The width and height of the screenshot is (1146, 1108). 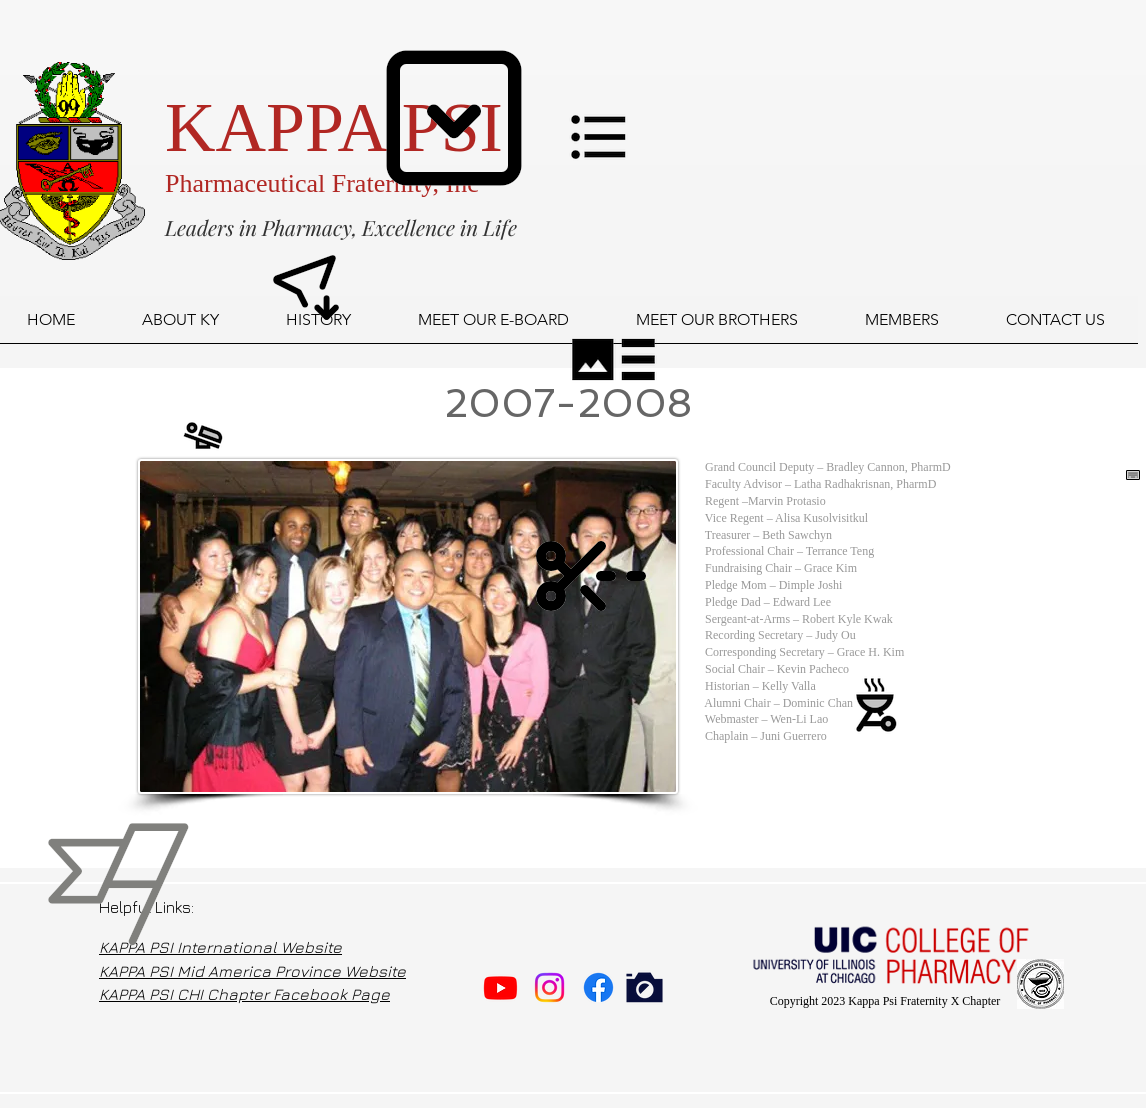 I want to click on indicates lie-flat seat availability on flight, so click(x=203, y=436).